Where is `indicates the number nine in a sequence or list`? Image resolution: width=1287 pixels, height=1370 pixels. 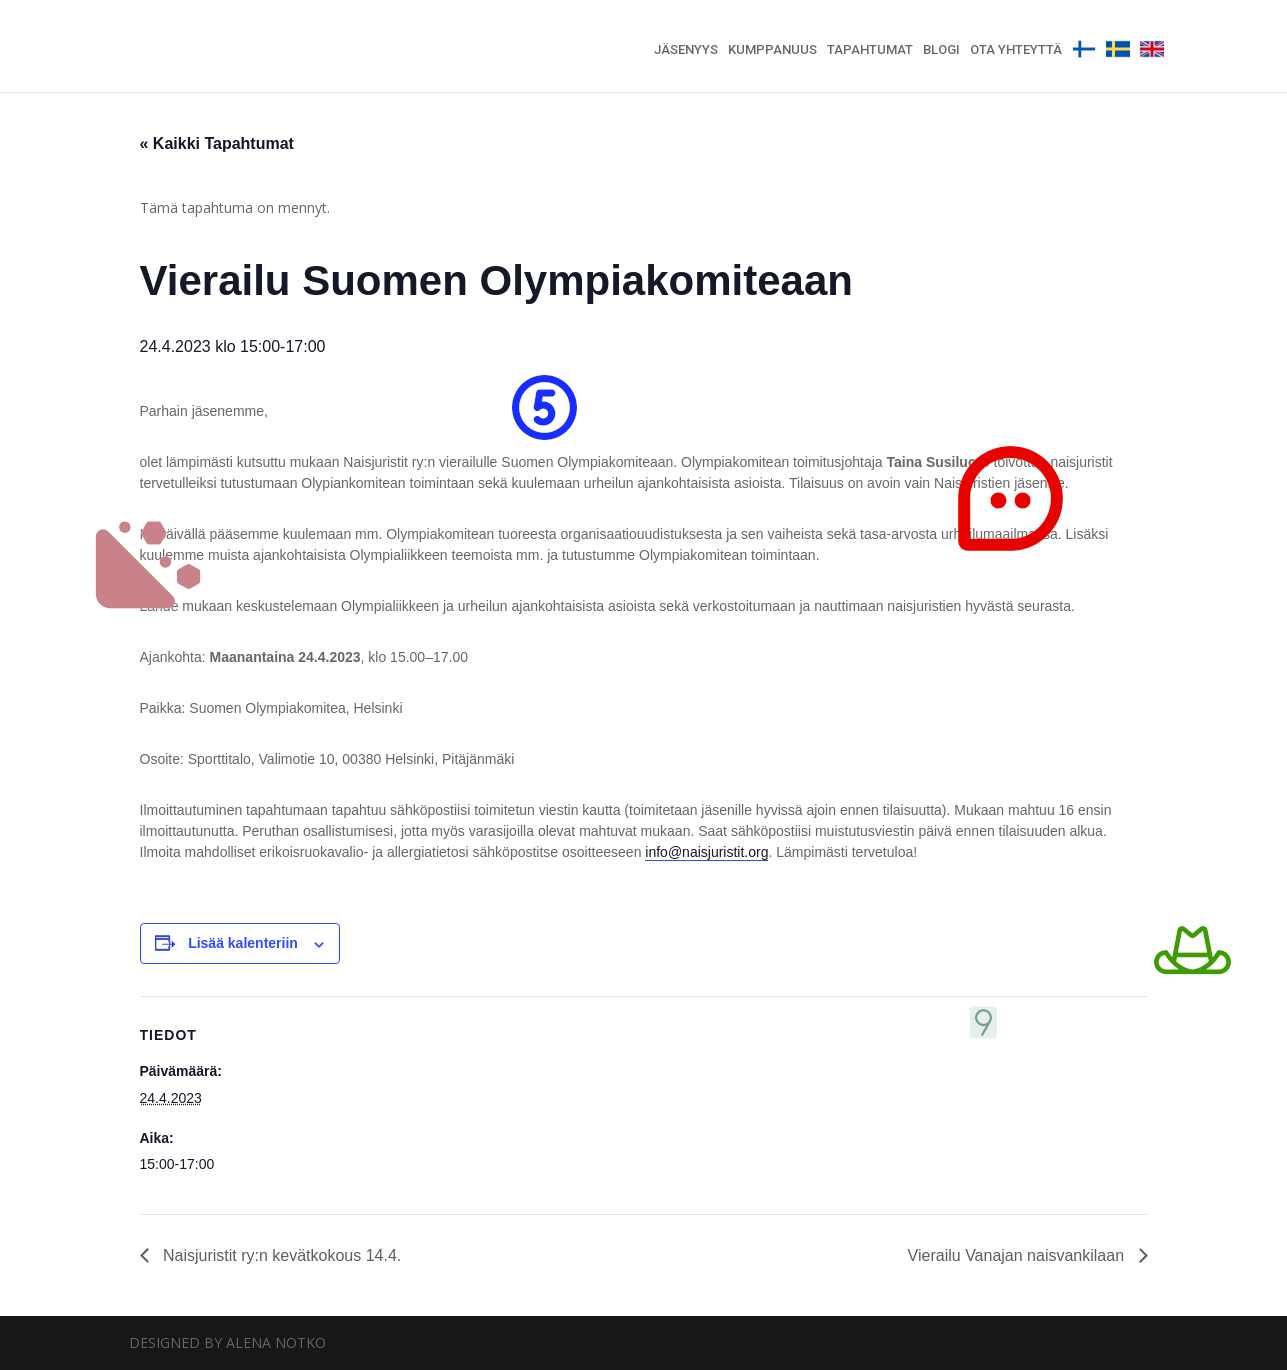
indicates the number nine in a sequence or list is located at coordinates (983, 1022).